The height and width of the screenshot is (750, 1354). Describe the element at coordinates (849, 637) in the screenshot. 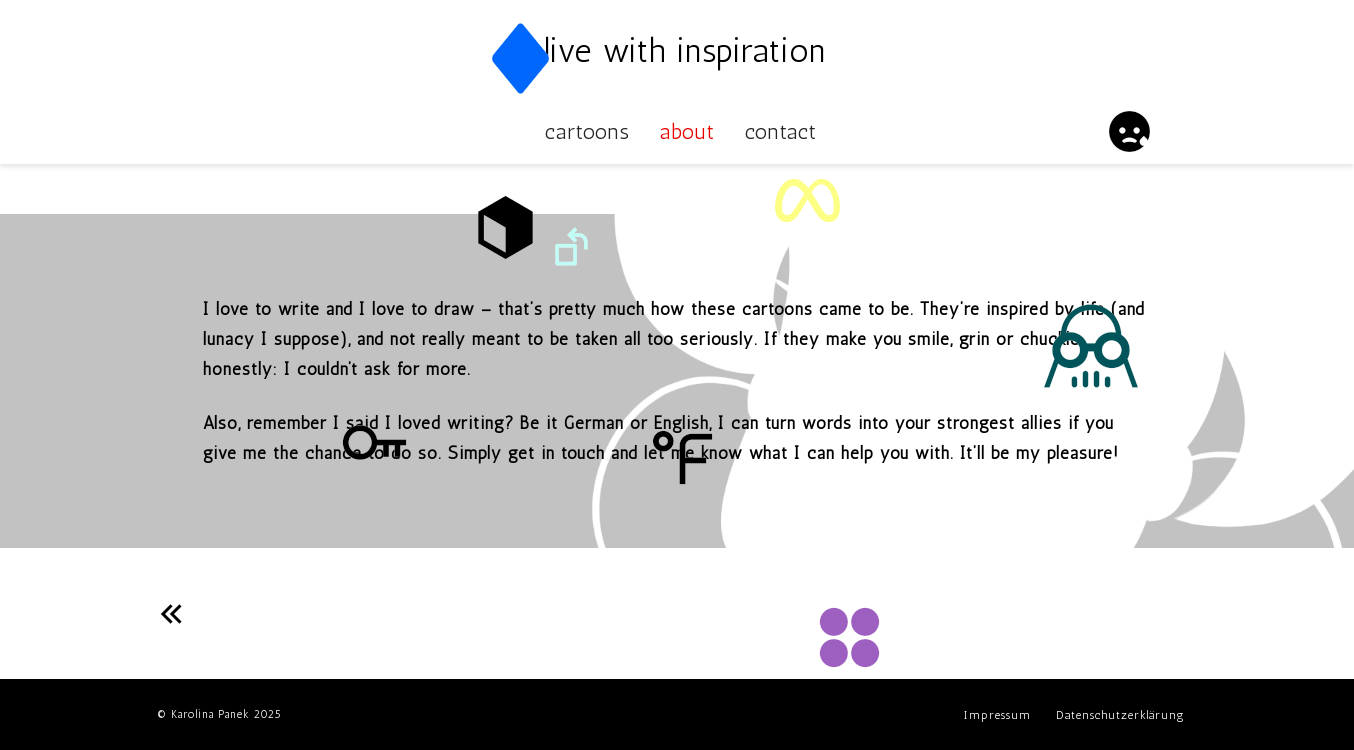

I see `open the app drawer or launcher` at that location.